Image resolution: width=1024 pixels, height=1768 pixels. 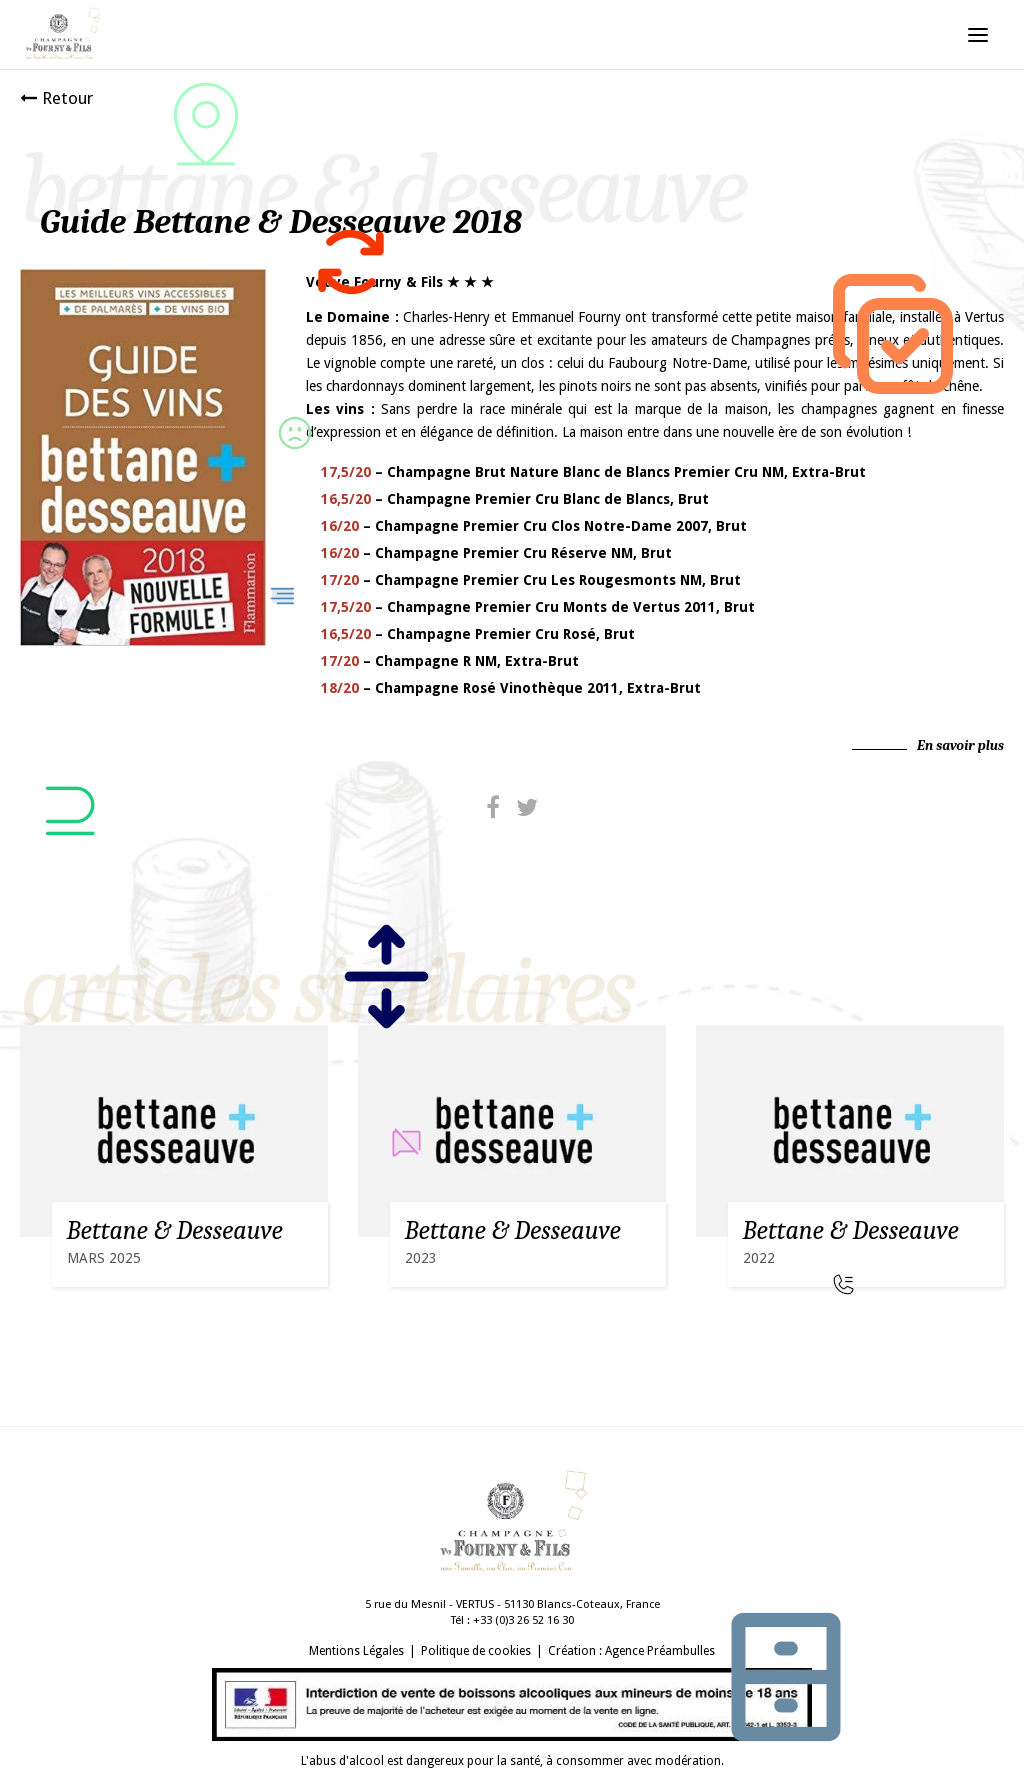 I want to click on expand content vertically, so click(x=386, y=976).